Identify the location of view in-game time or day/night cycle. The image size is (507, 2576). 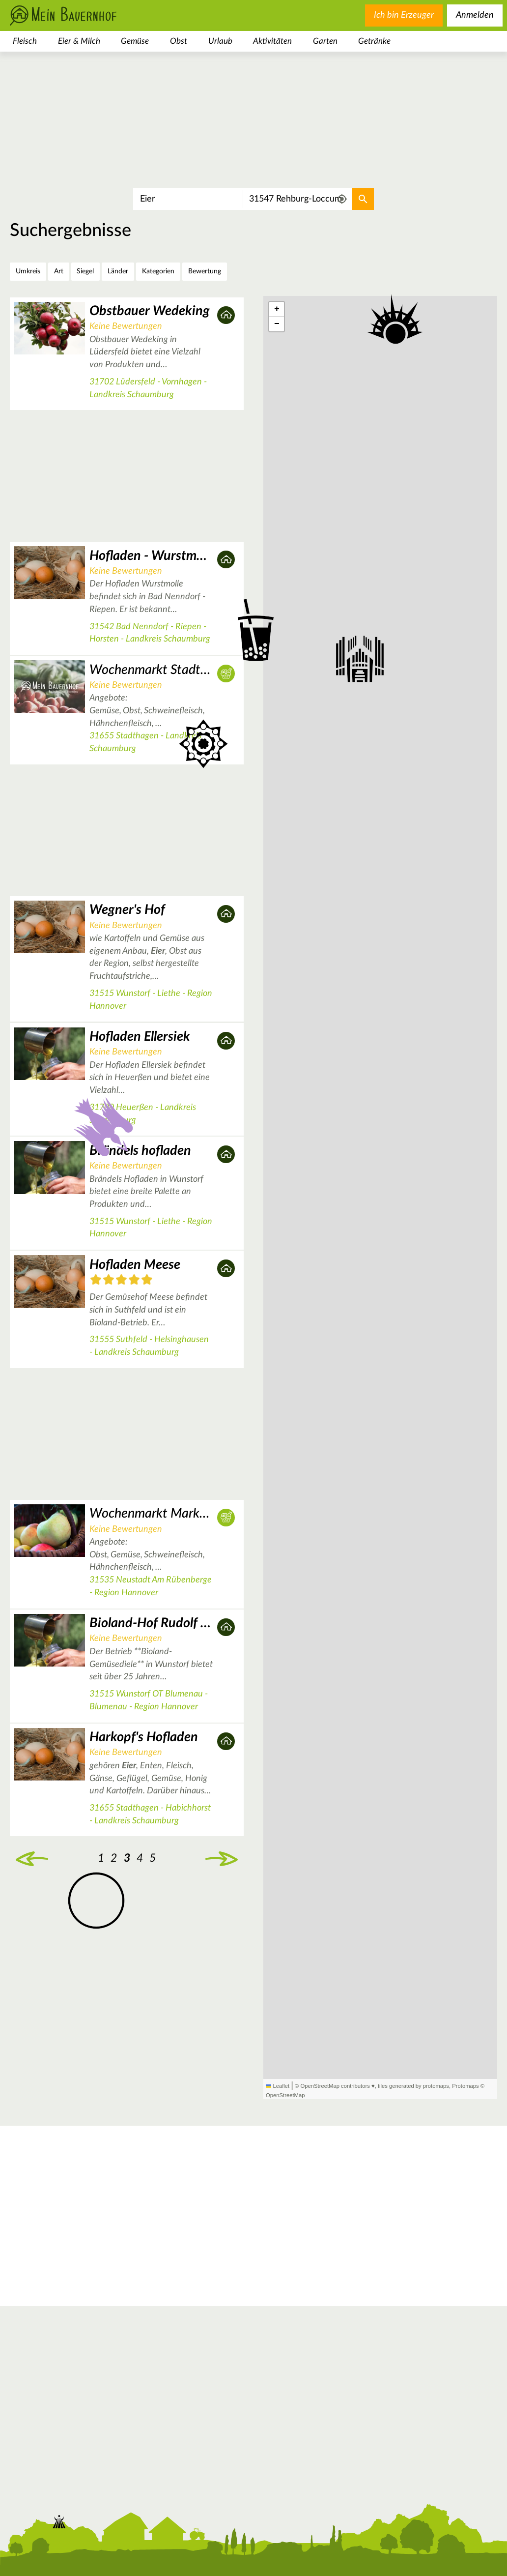
(394, 319).